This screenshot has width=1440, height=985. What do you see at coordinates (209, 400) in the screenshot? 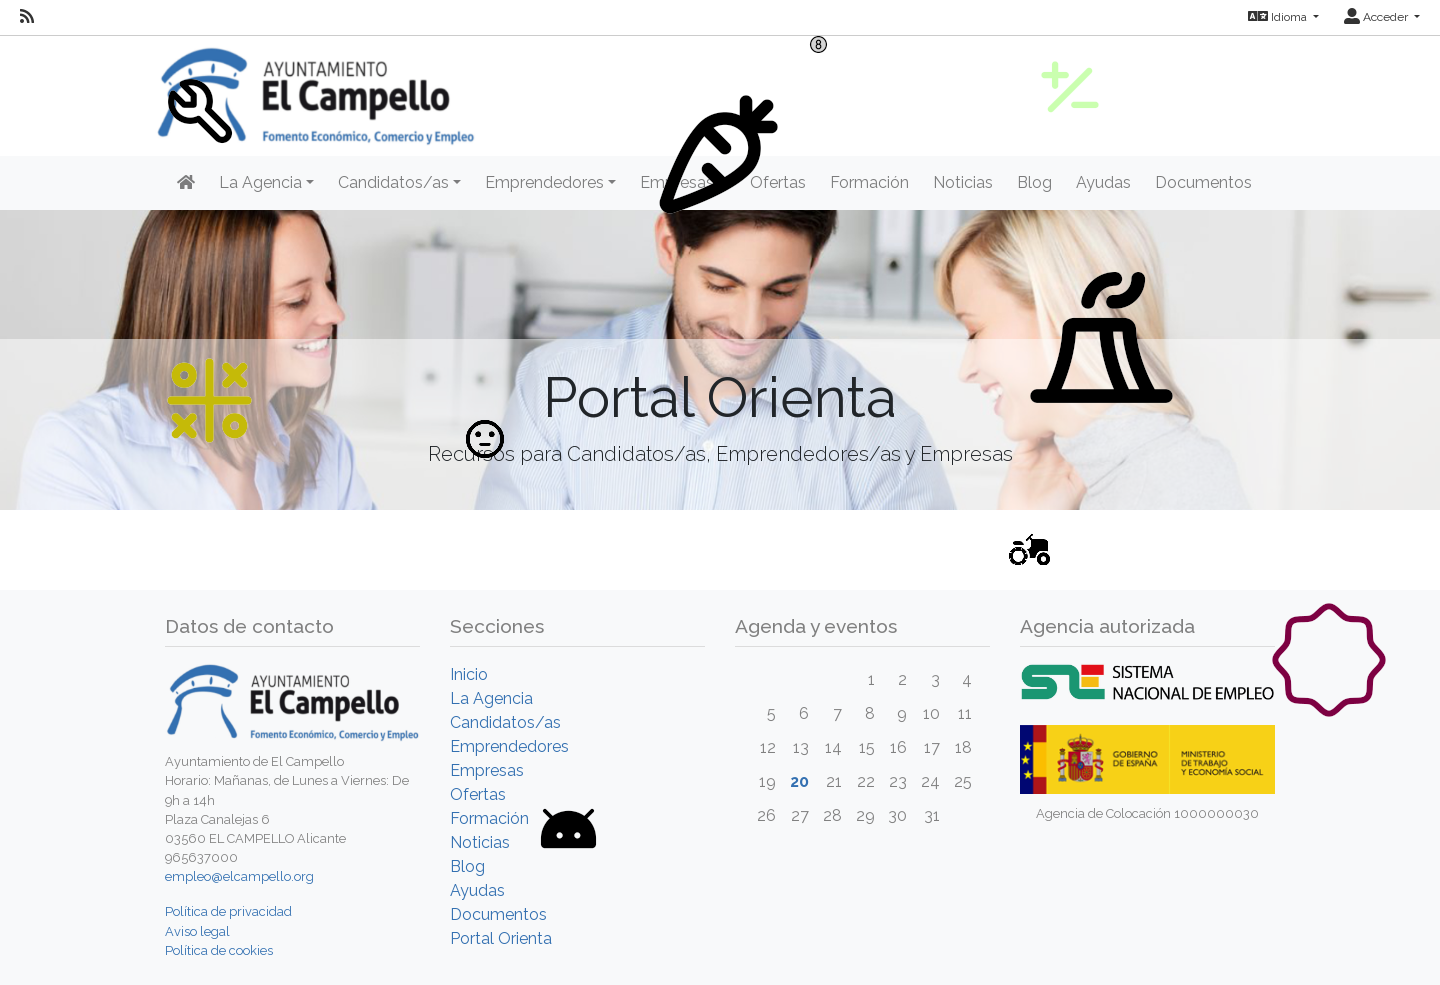
I see `play tic-tac-toe game` at bounding box center [209, 400].